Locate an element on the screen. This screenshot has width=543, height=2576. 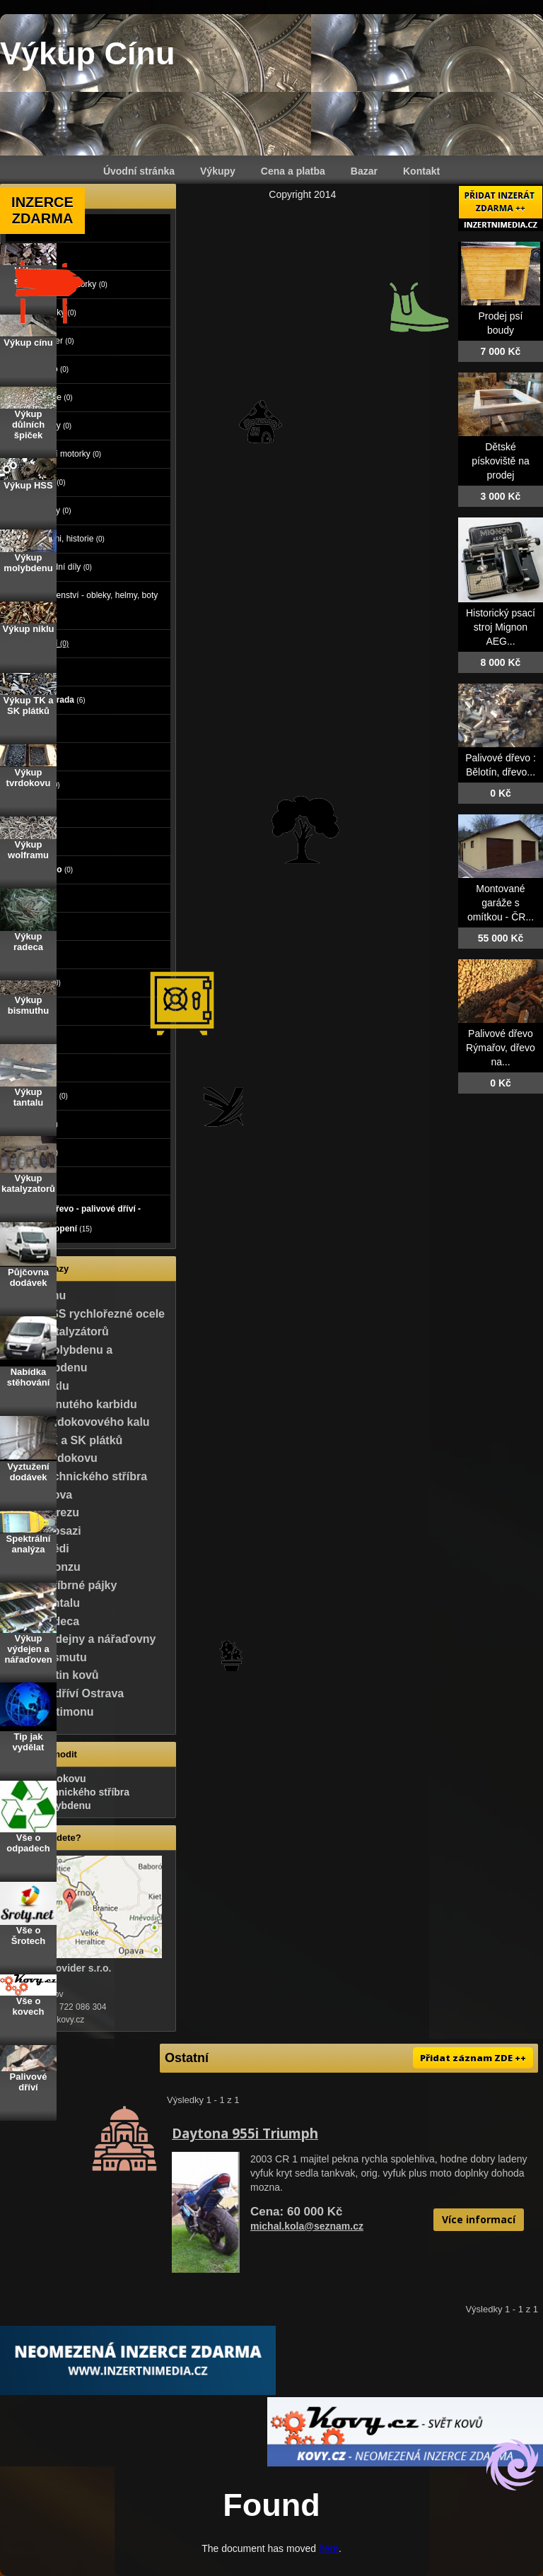
activate energy or power ability is located at coordinates (512, 2464).